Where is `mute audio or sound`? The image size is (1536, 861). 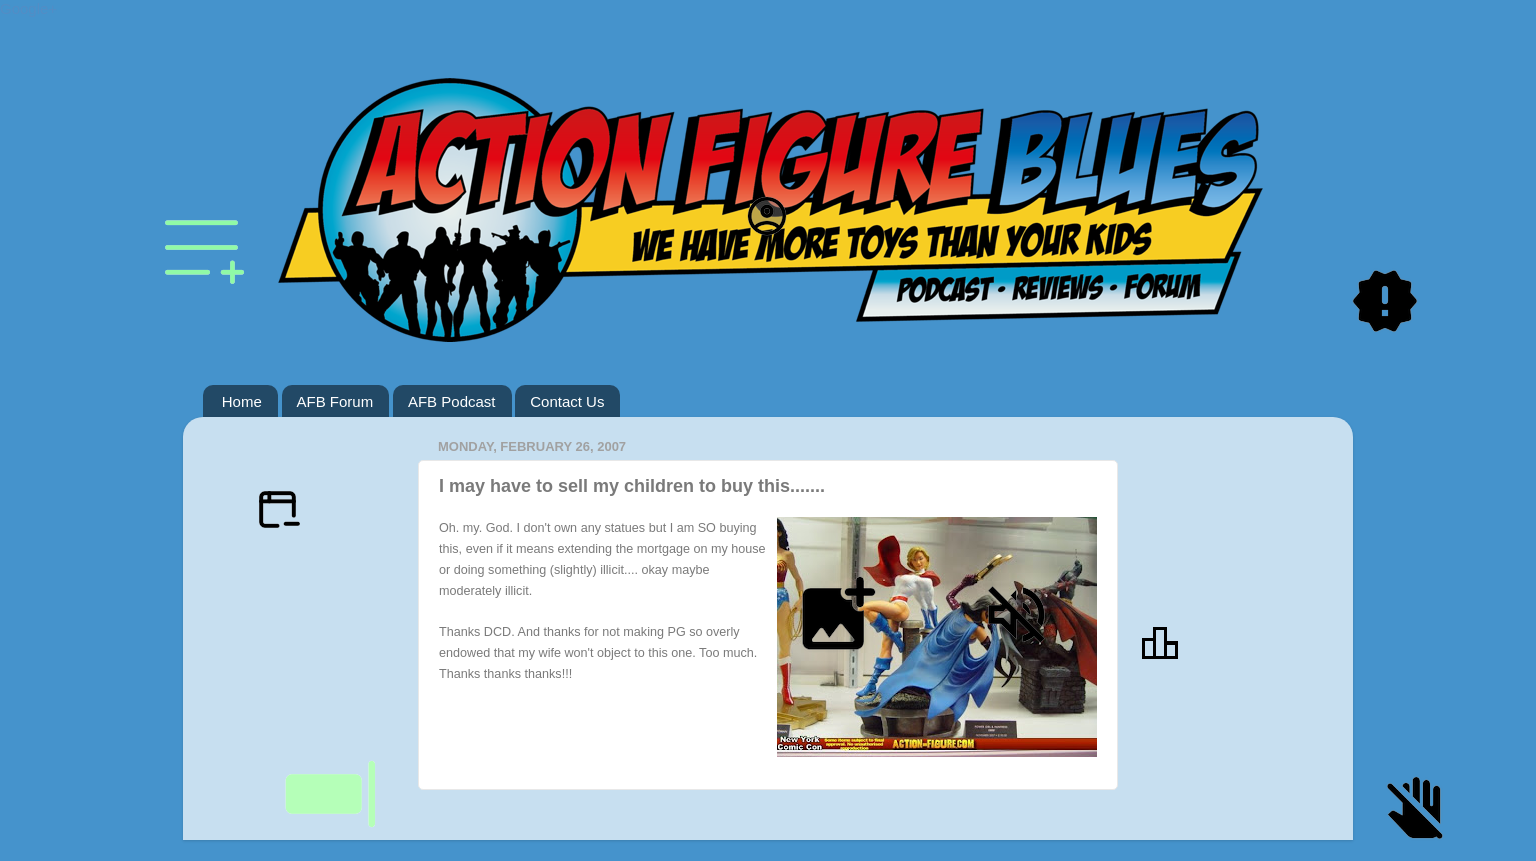 mute audio or sound is located at coordinates (1016, 614).